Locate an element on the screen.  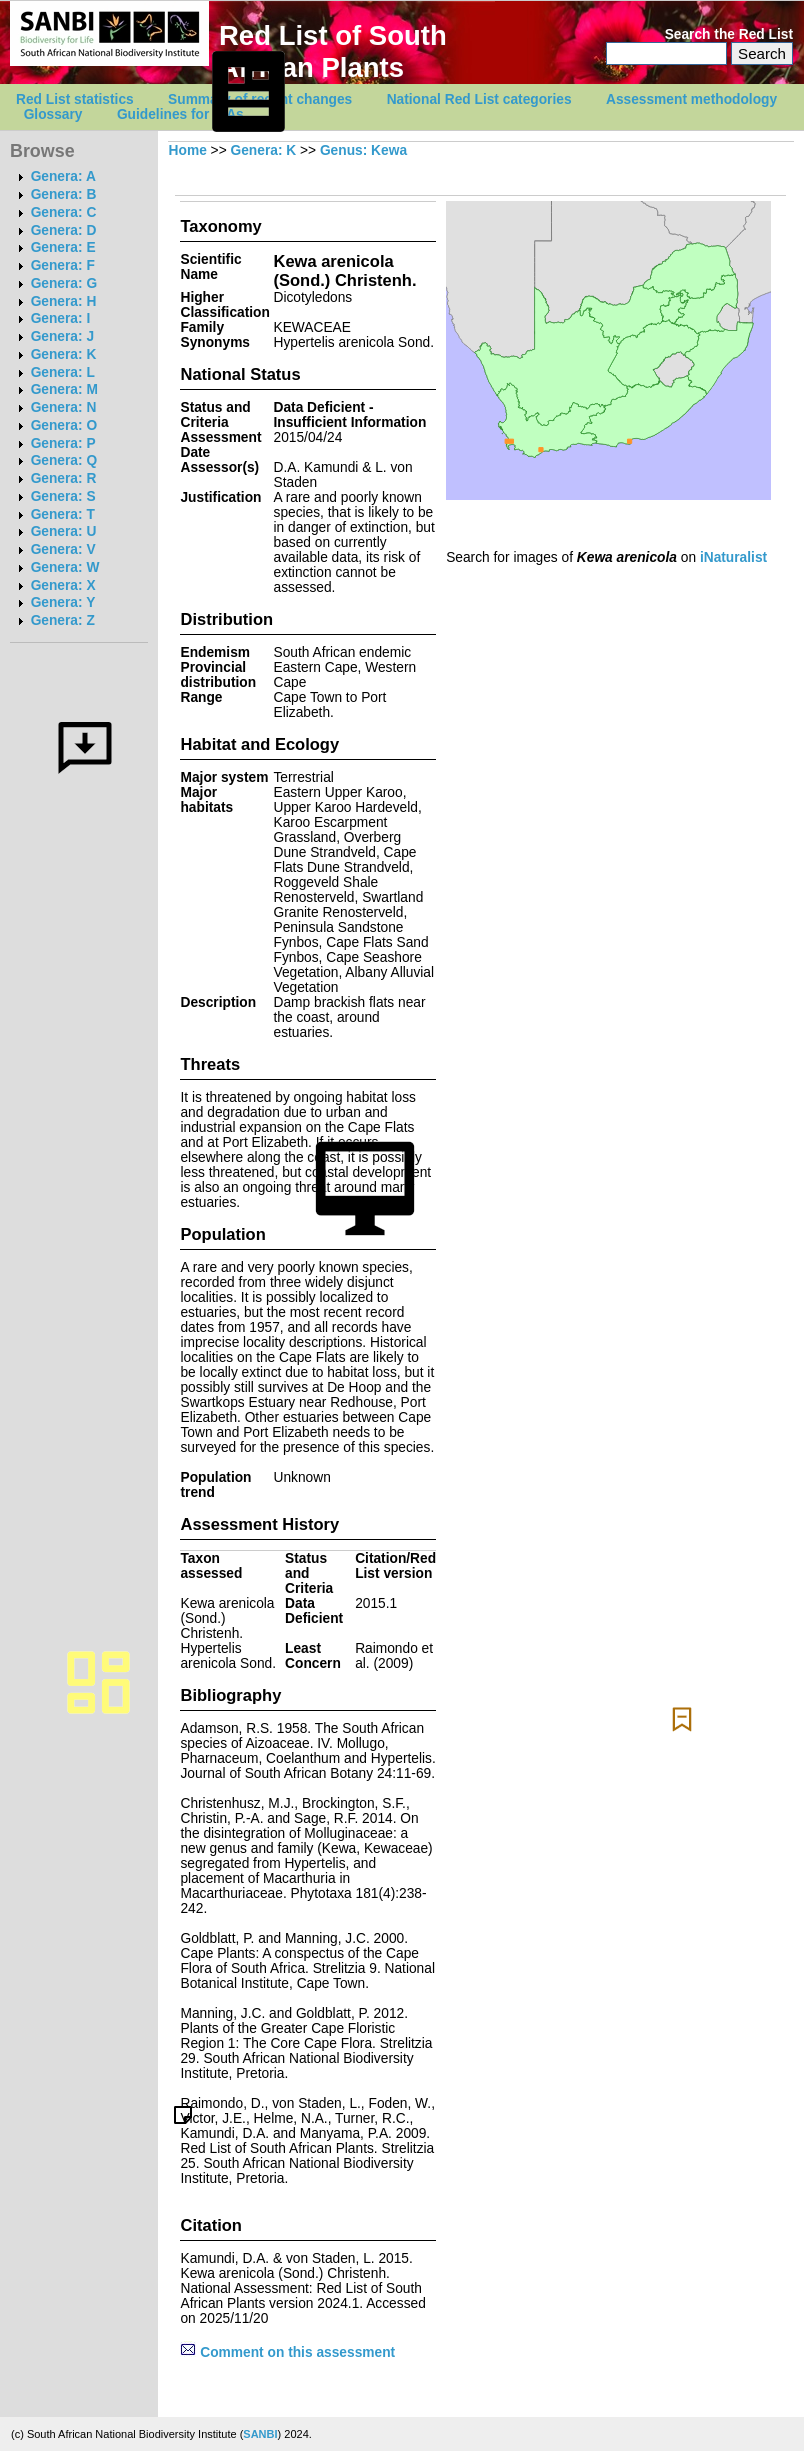
mac desktop or imac device is located at coordinates (365, 1186).